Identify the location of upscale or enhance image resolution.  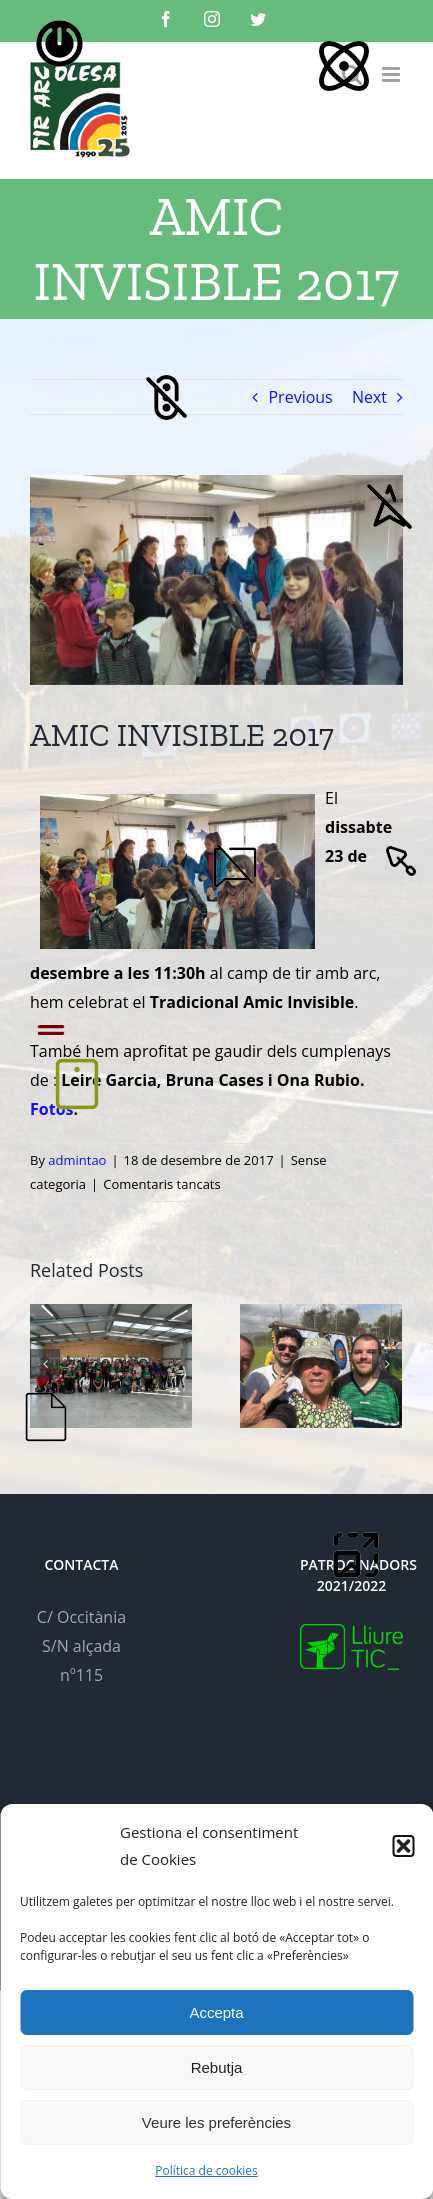
(356, 1555).